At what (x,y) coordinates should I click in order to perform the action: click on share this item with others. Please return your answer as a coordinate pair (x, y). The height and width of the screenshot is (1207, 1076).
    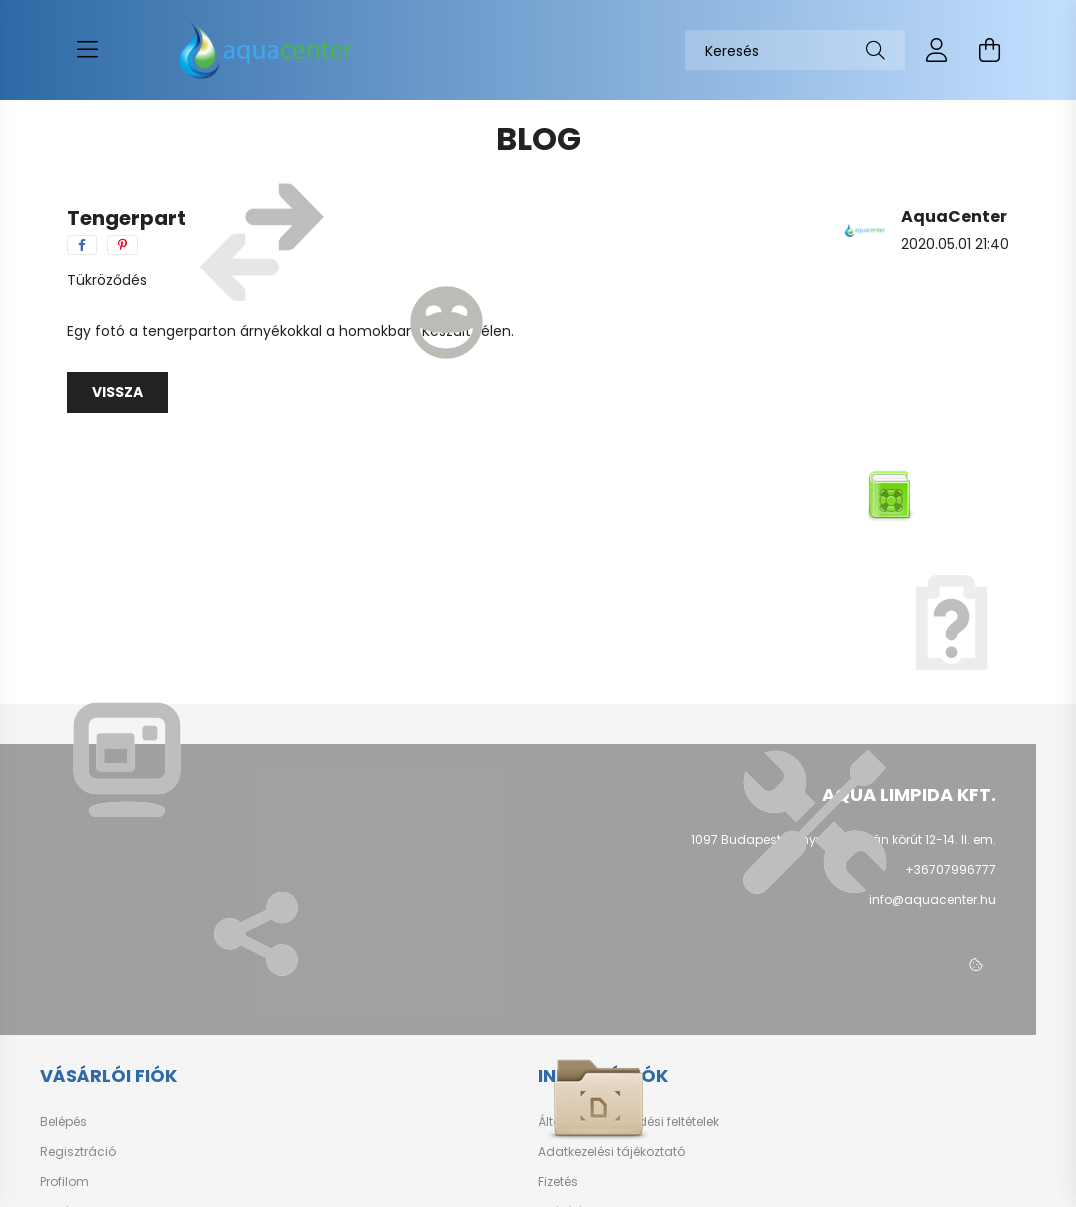
    Looking at the image, I should click on (256, 934).